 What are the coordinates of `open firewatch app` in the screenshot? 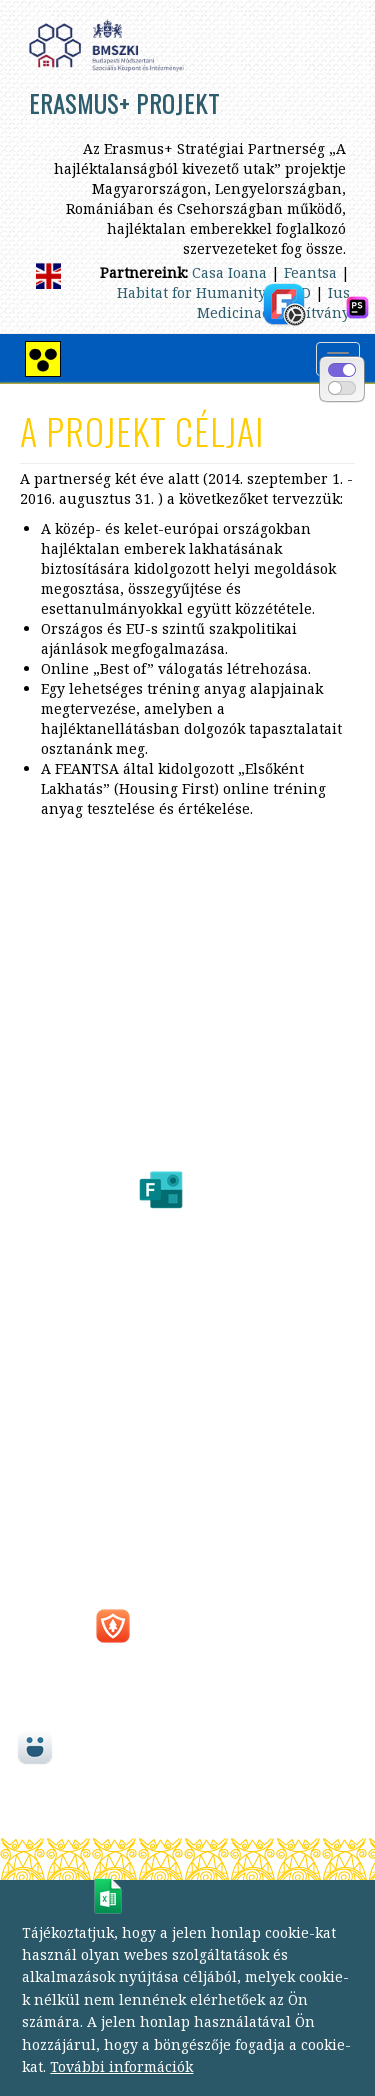 It's located at (113, 1626).